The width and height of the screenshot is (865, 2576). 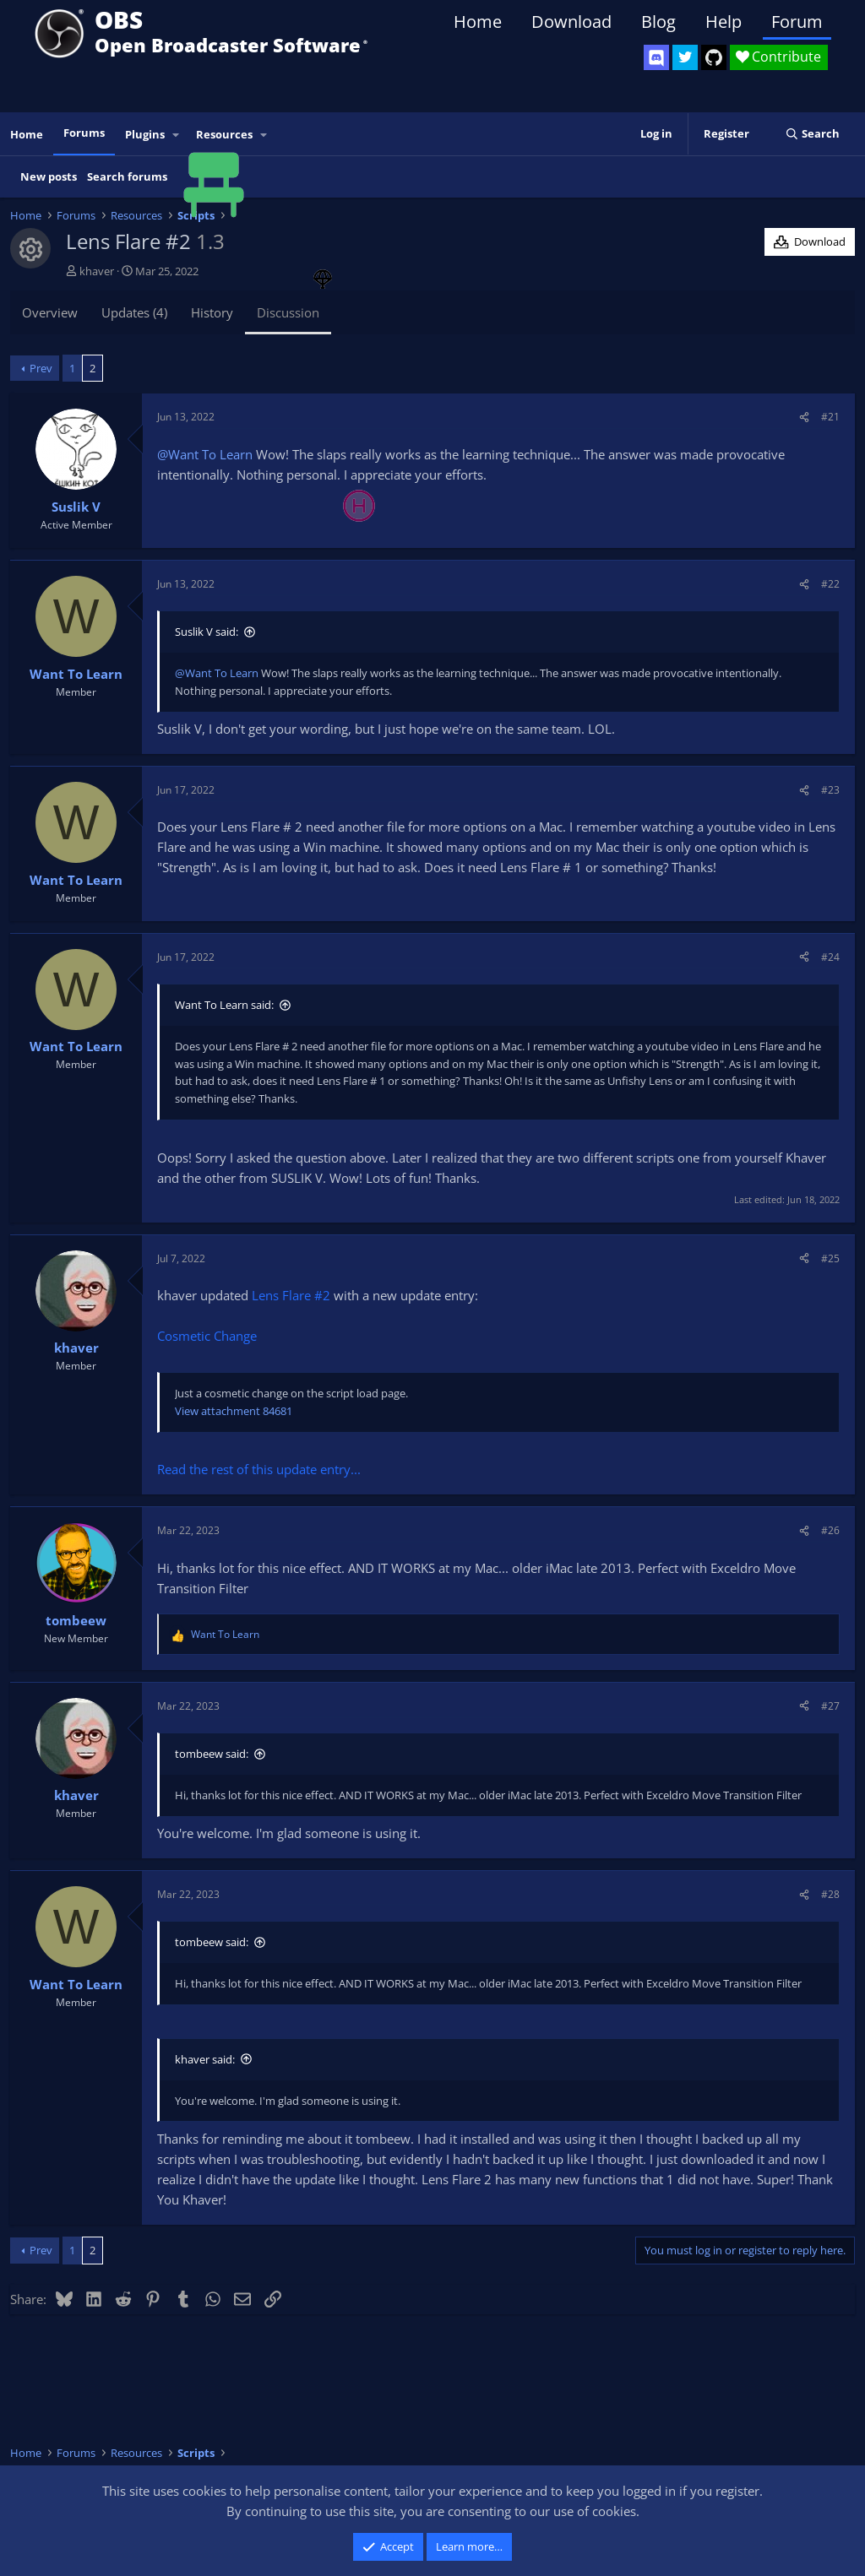 What do you see at coordinates (214, 185) in the screenshot?
I see `browse furniture or seating options` at bounding box center [214, 185].